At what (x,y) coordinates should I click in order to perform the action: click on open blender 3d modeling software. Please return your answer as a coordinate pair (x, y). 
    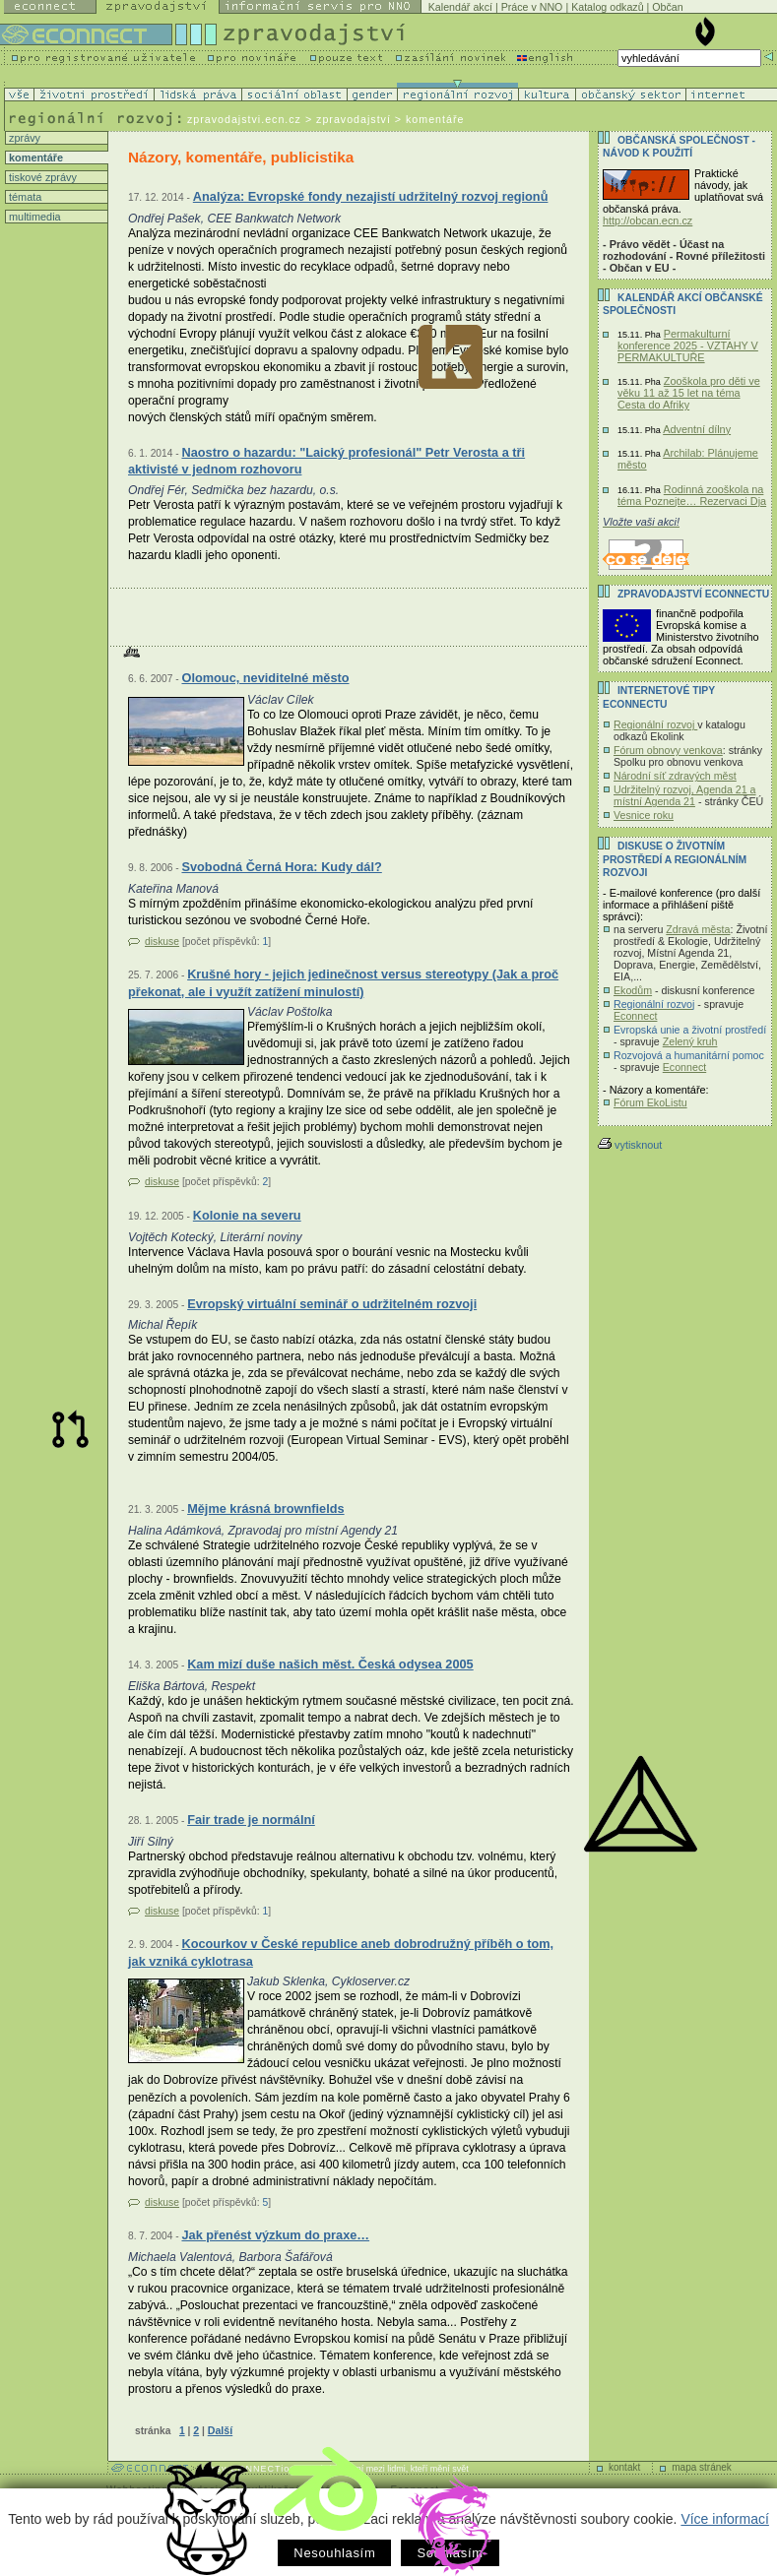
    Looking at the image, I should click on (325, 2488).